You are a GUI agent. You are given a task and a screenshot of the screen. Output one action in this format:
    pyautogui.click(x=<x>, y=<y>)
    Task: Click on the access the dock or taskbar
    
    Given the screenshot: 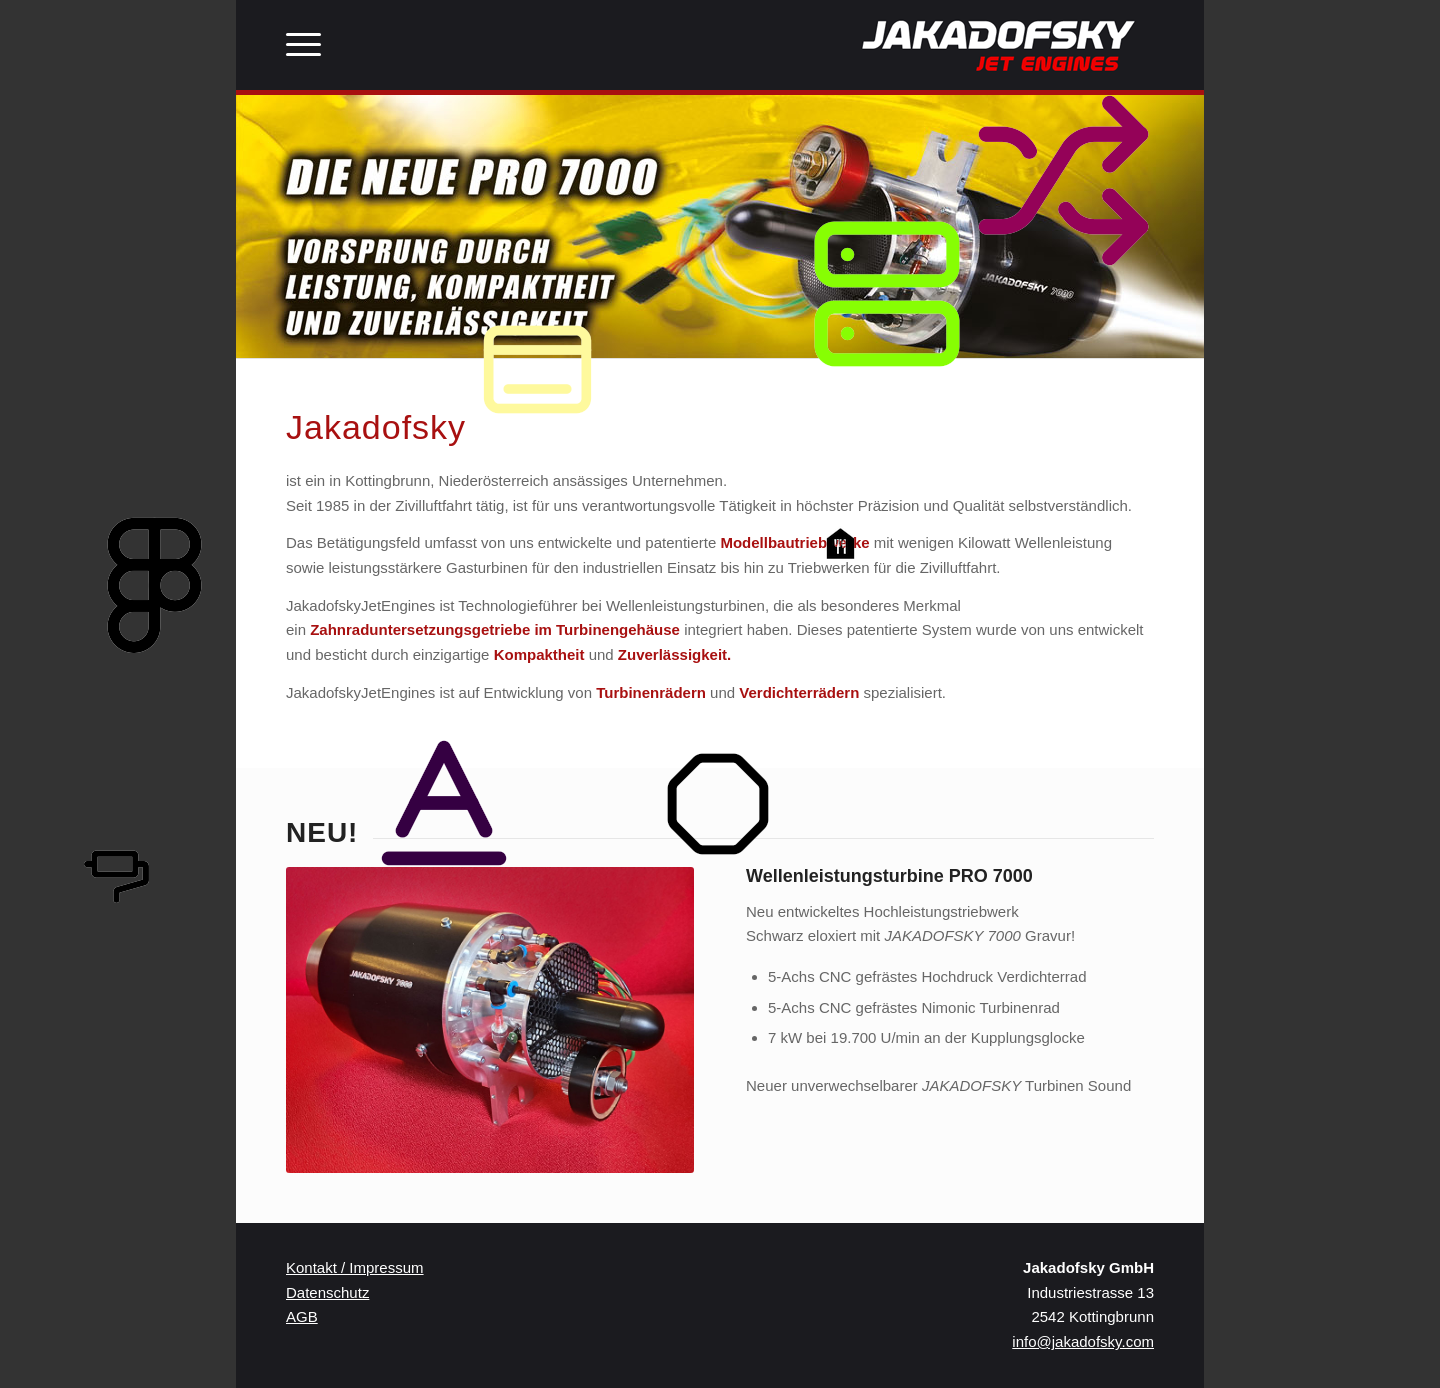 What is the action you would take?
    pyautogui.click(x=537, y=369)
    